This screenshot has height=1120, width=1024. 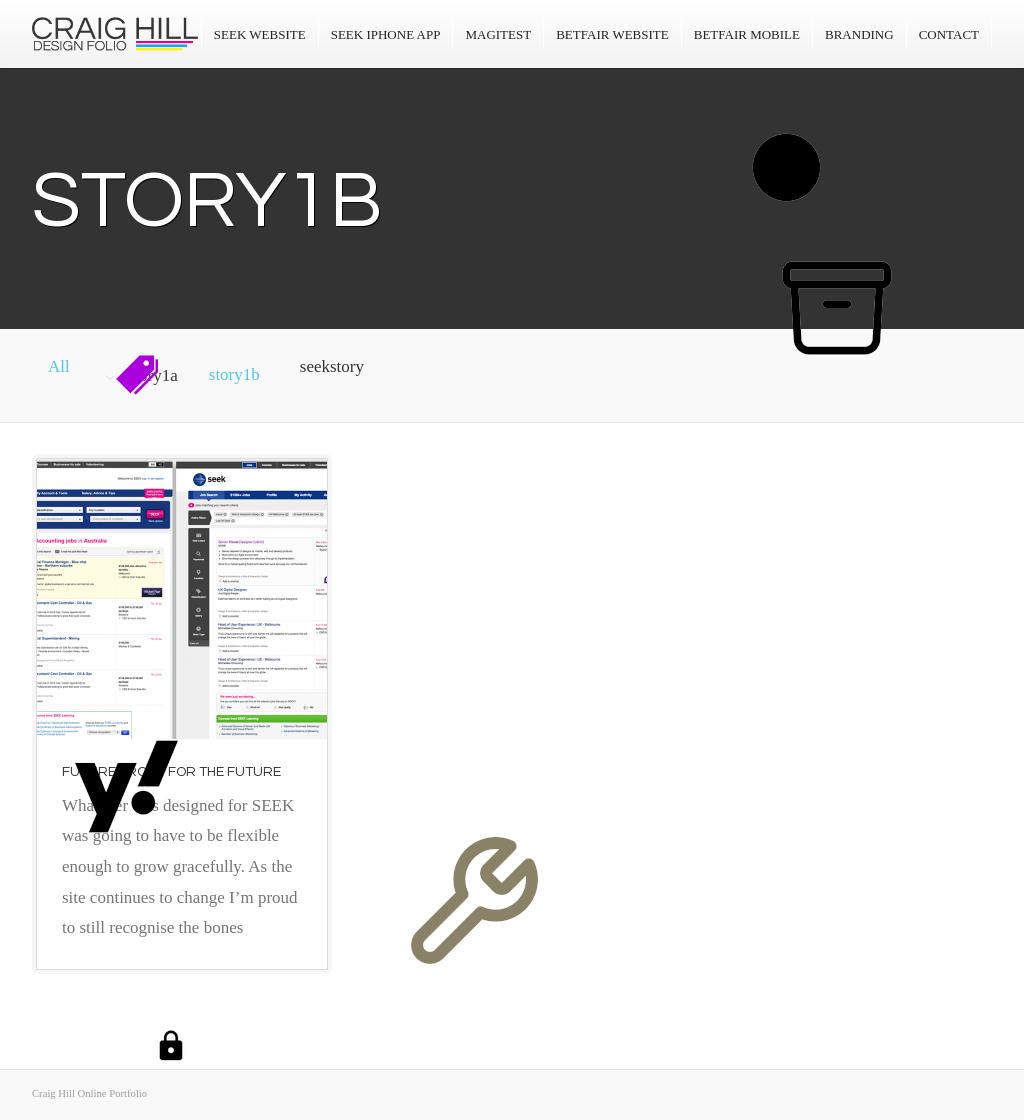 What do you see at coordinates (786, 167) in the screenshot?
I see `select or mark an item` at bounding box center [786, 167].